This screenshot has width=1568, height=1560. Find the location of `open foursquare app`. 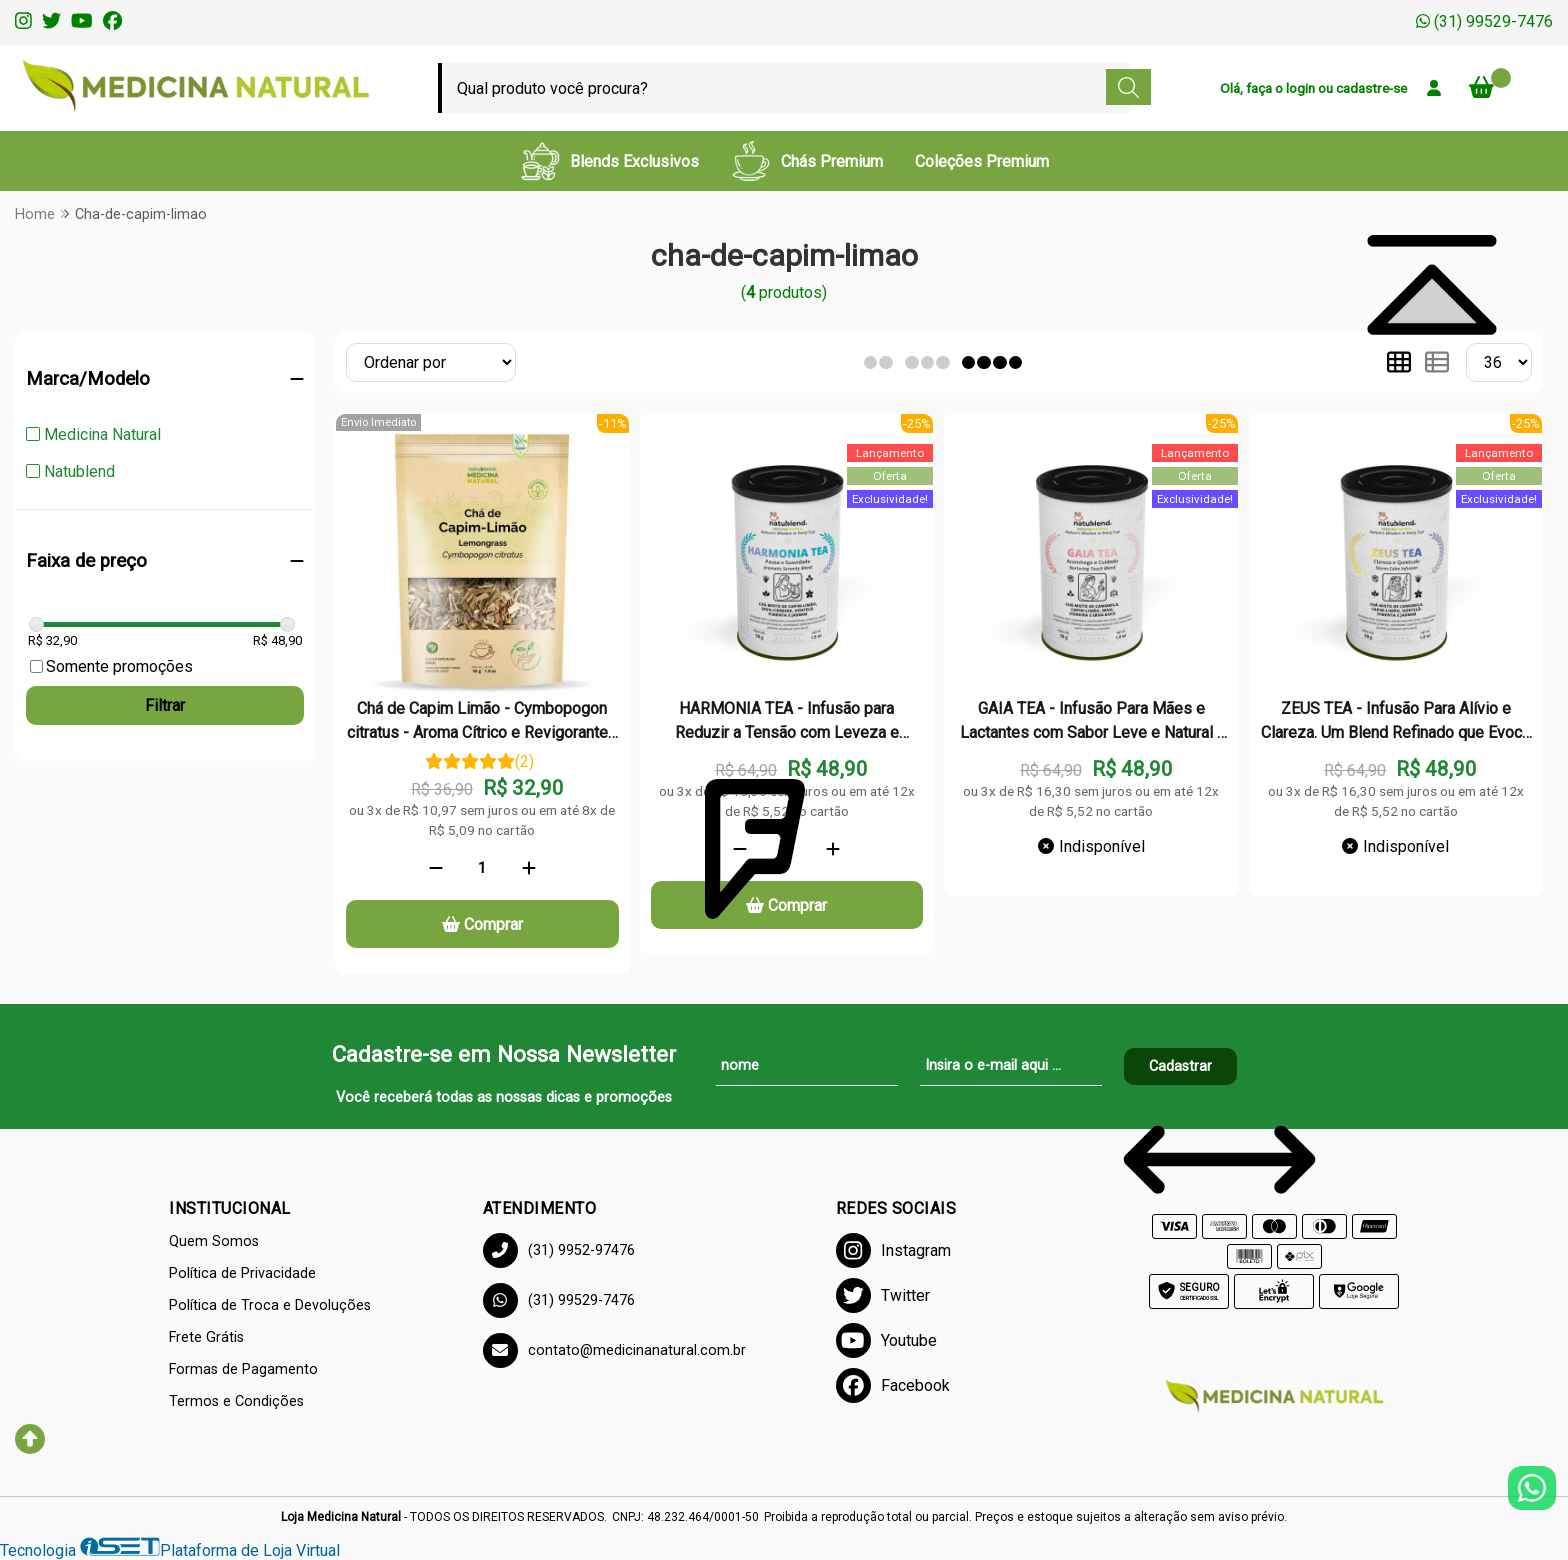

open foursquare app is located at coordinates (755, 849).